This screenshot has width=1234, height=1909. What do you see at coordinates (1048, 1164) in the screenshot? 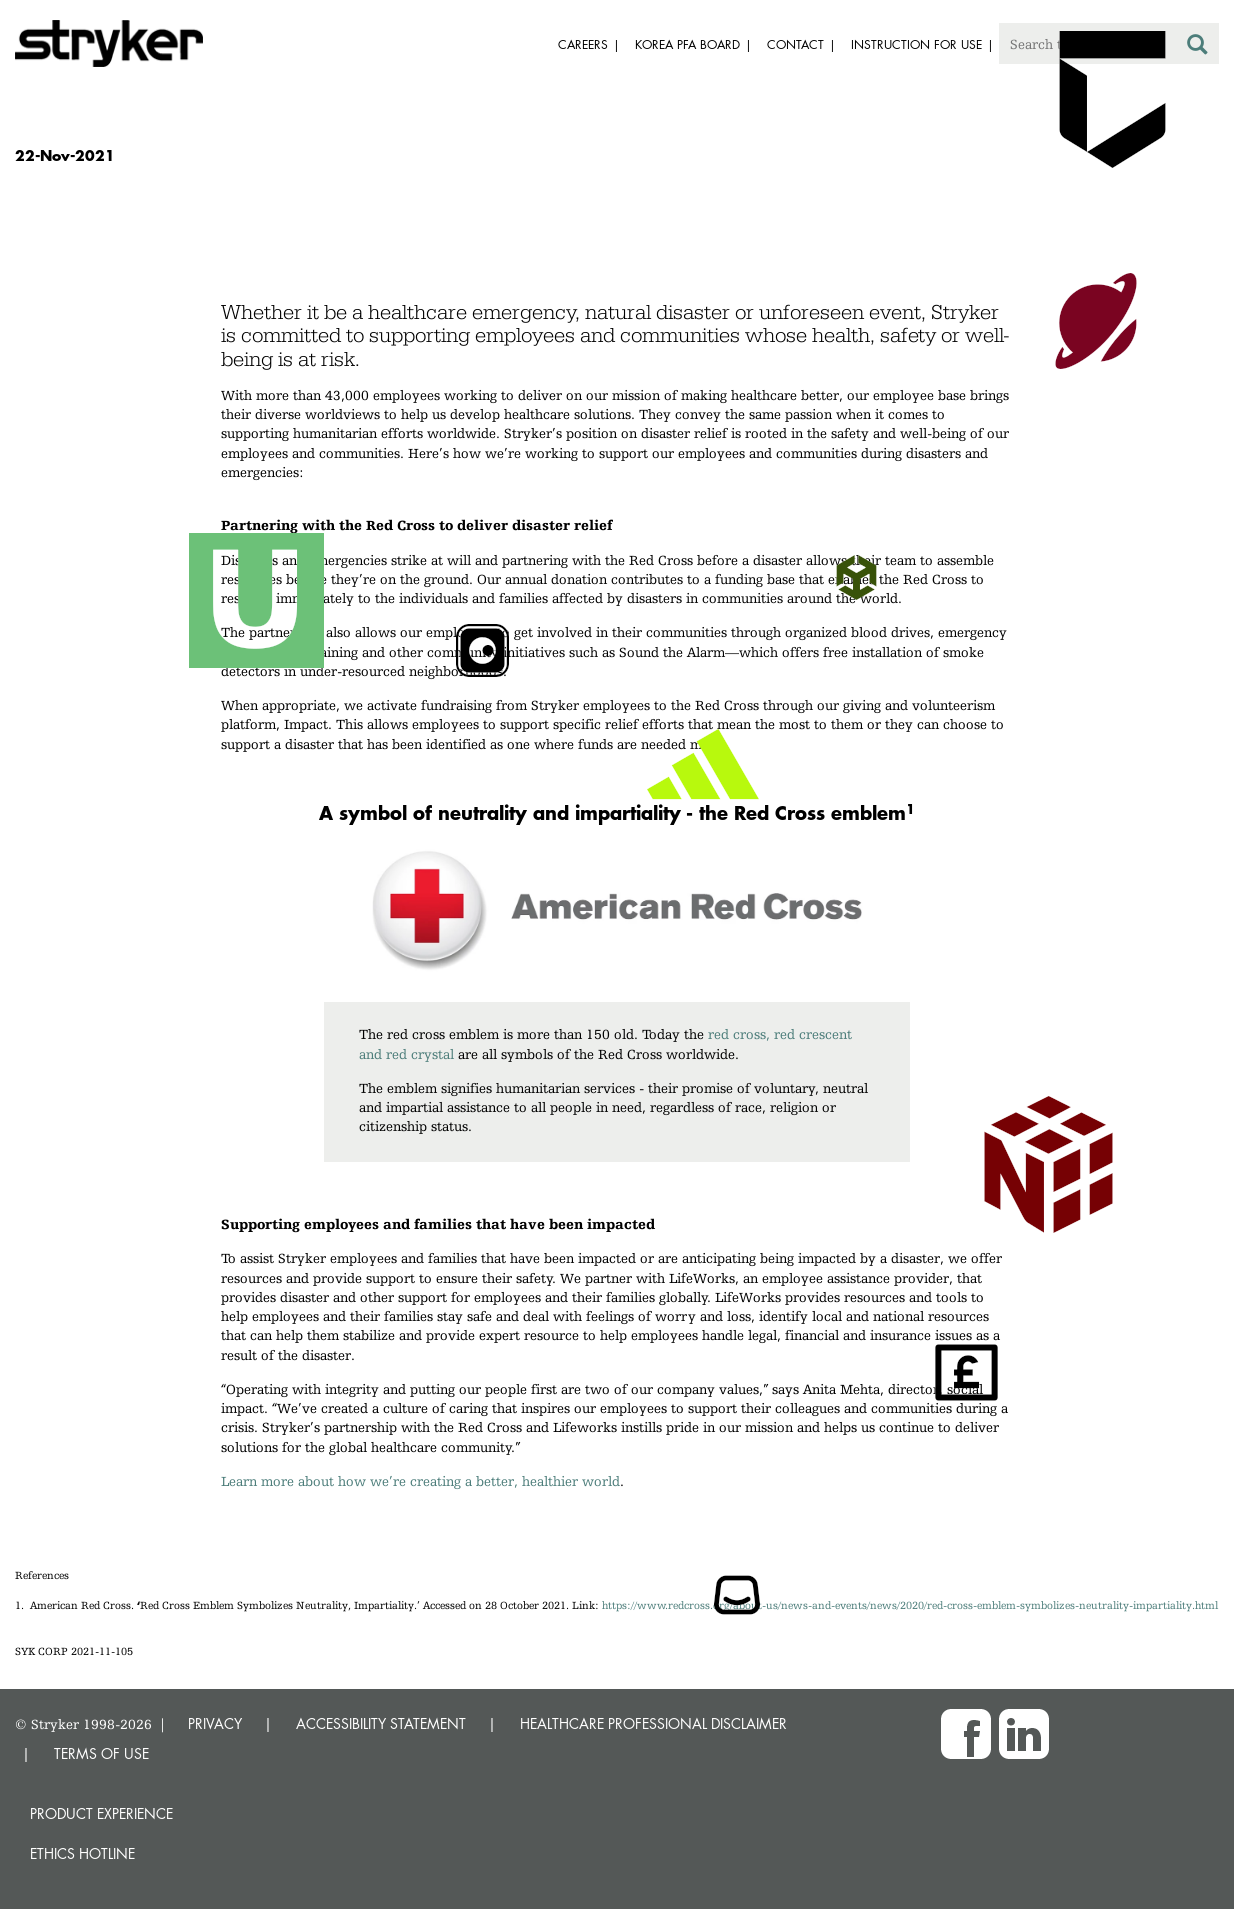
I see `NumPy library or package integration` at bounding box center [1048, 1164].